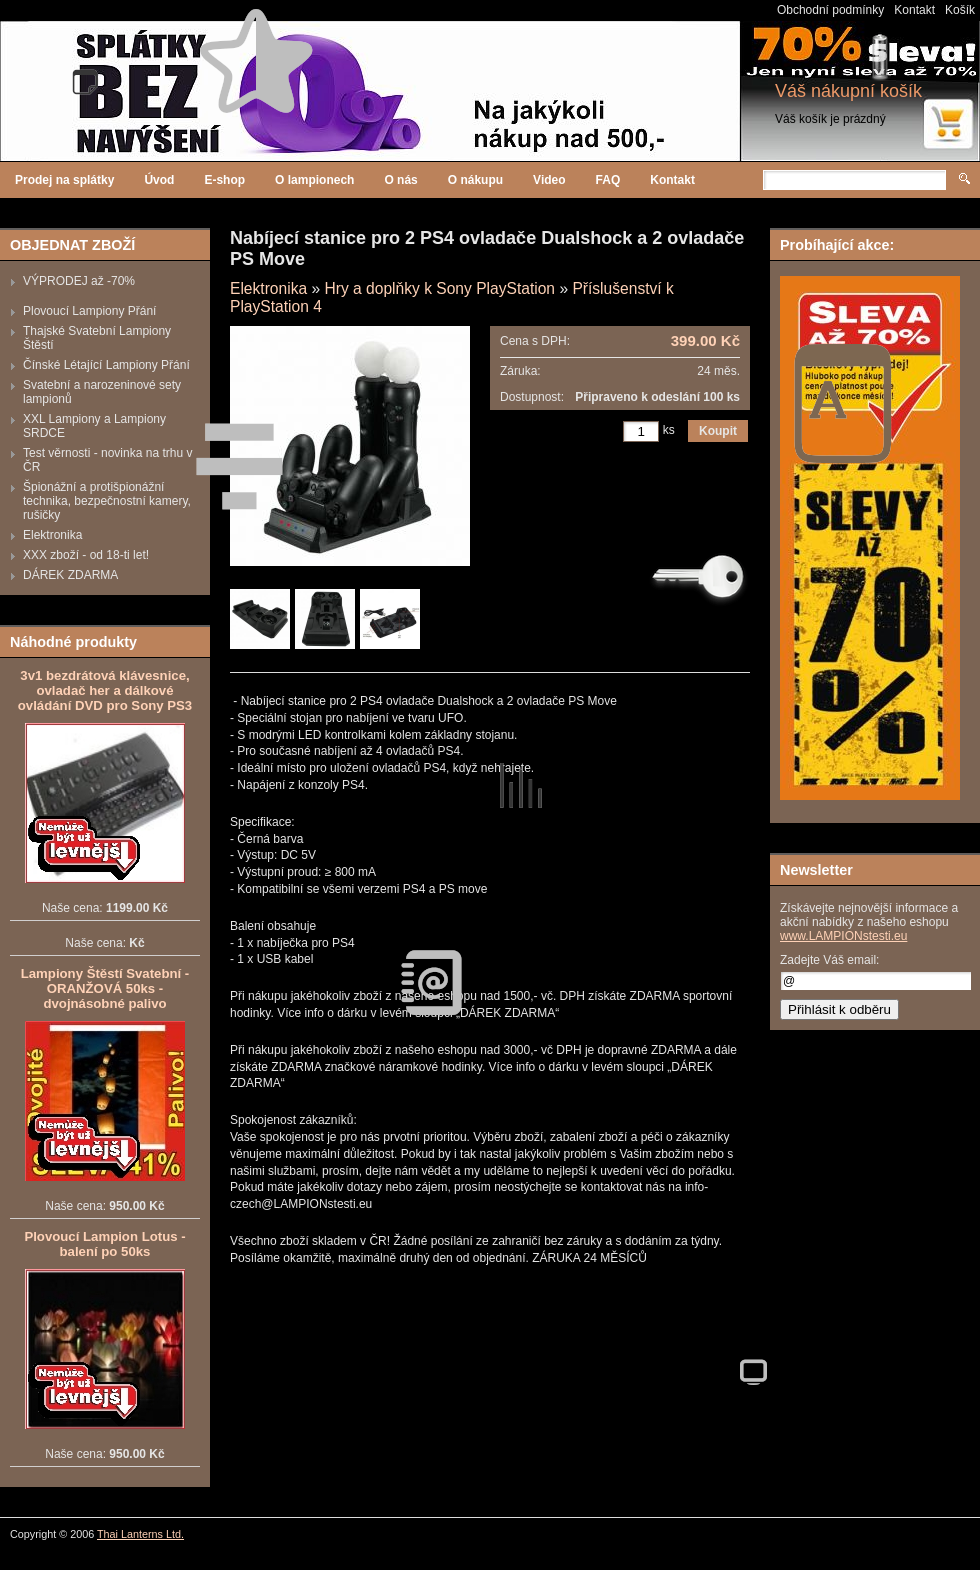 Image resolution: width=980 pixels, height=1570 pixels. Describe the element at coordinates (753, 1371) in the screenshot. I see `display or monitor settings` at that location.